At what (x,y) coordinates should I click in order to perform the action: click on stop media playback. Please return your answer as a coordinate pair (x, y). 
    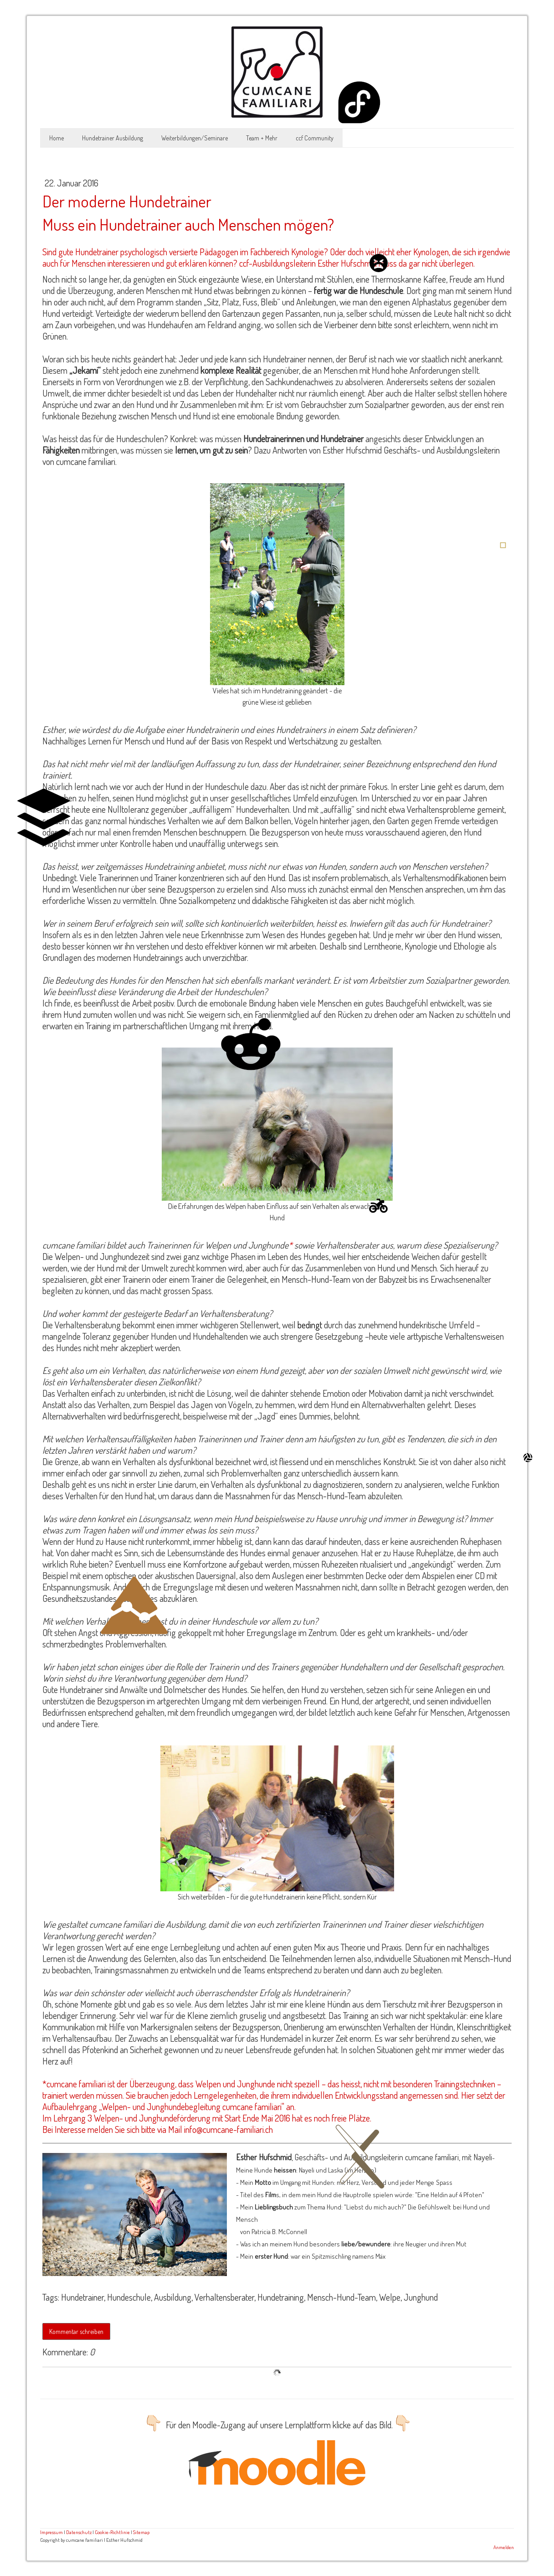
    Looking at the image, I should click on (503, 545).